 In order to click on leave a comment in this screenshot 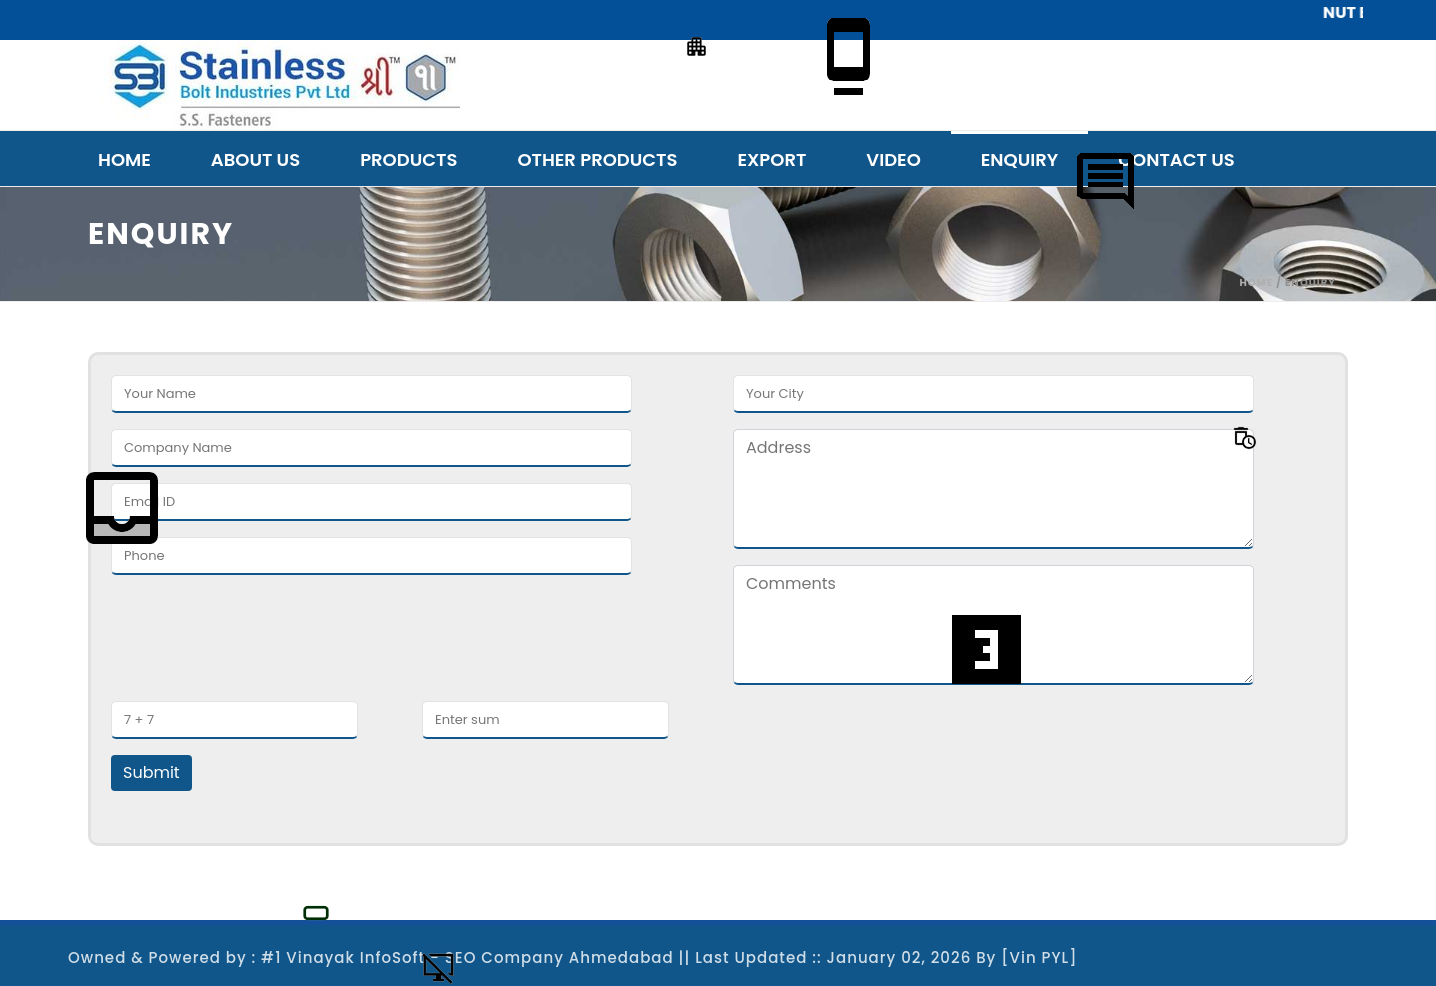, I will do `click(1105, 181)`.